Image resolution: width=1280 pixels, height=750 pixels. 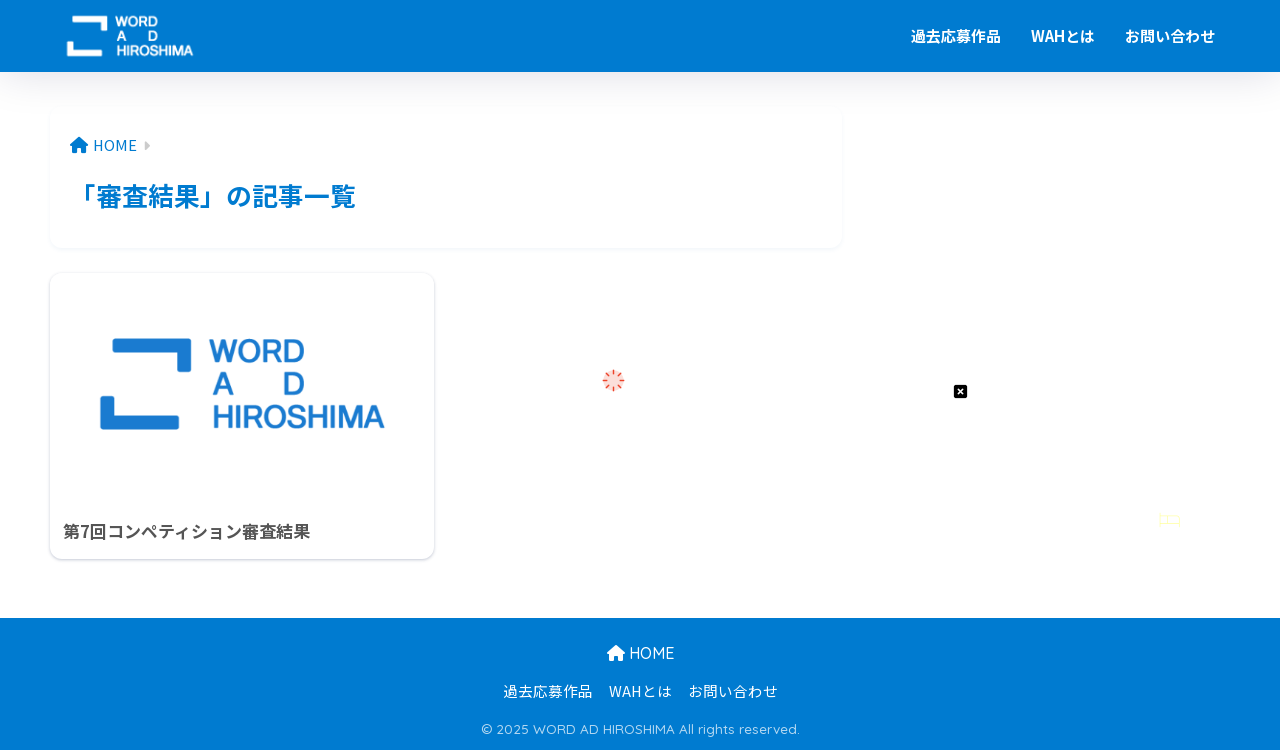 I want to click on close or dismiss a dialog box, so click(x=960, y=391).